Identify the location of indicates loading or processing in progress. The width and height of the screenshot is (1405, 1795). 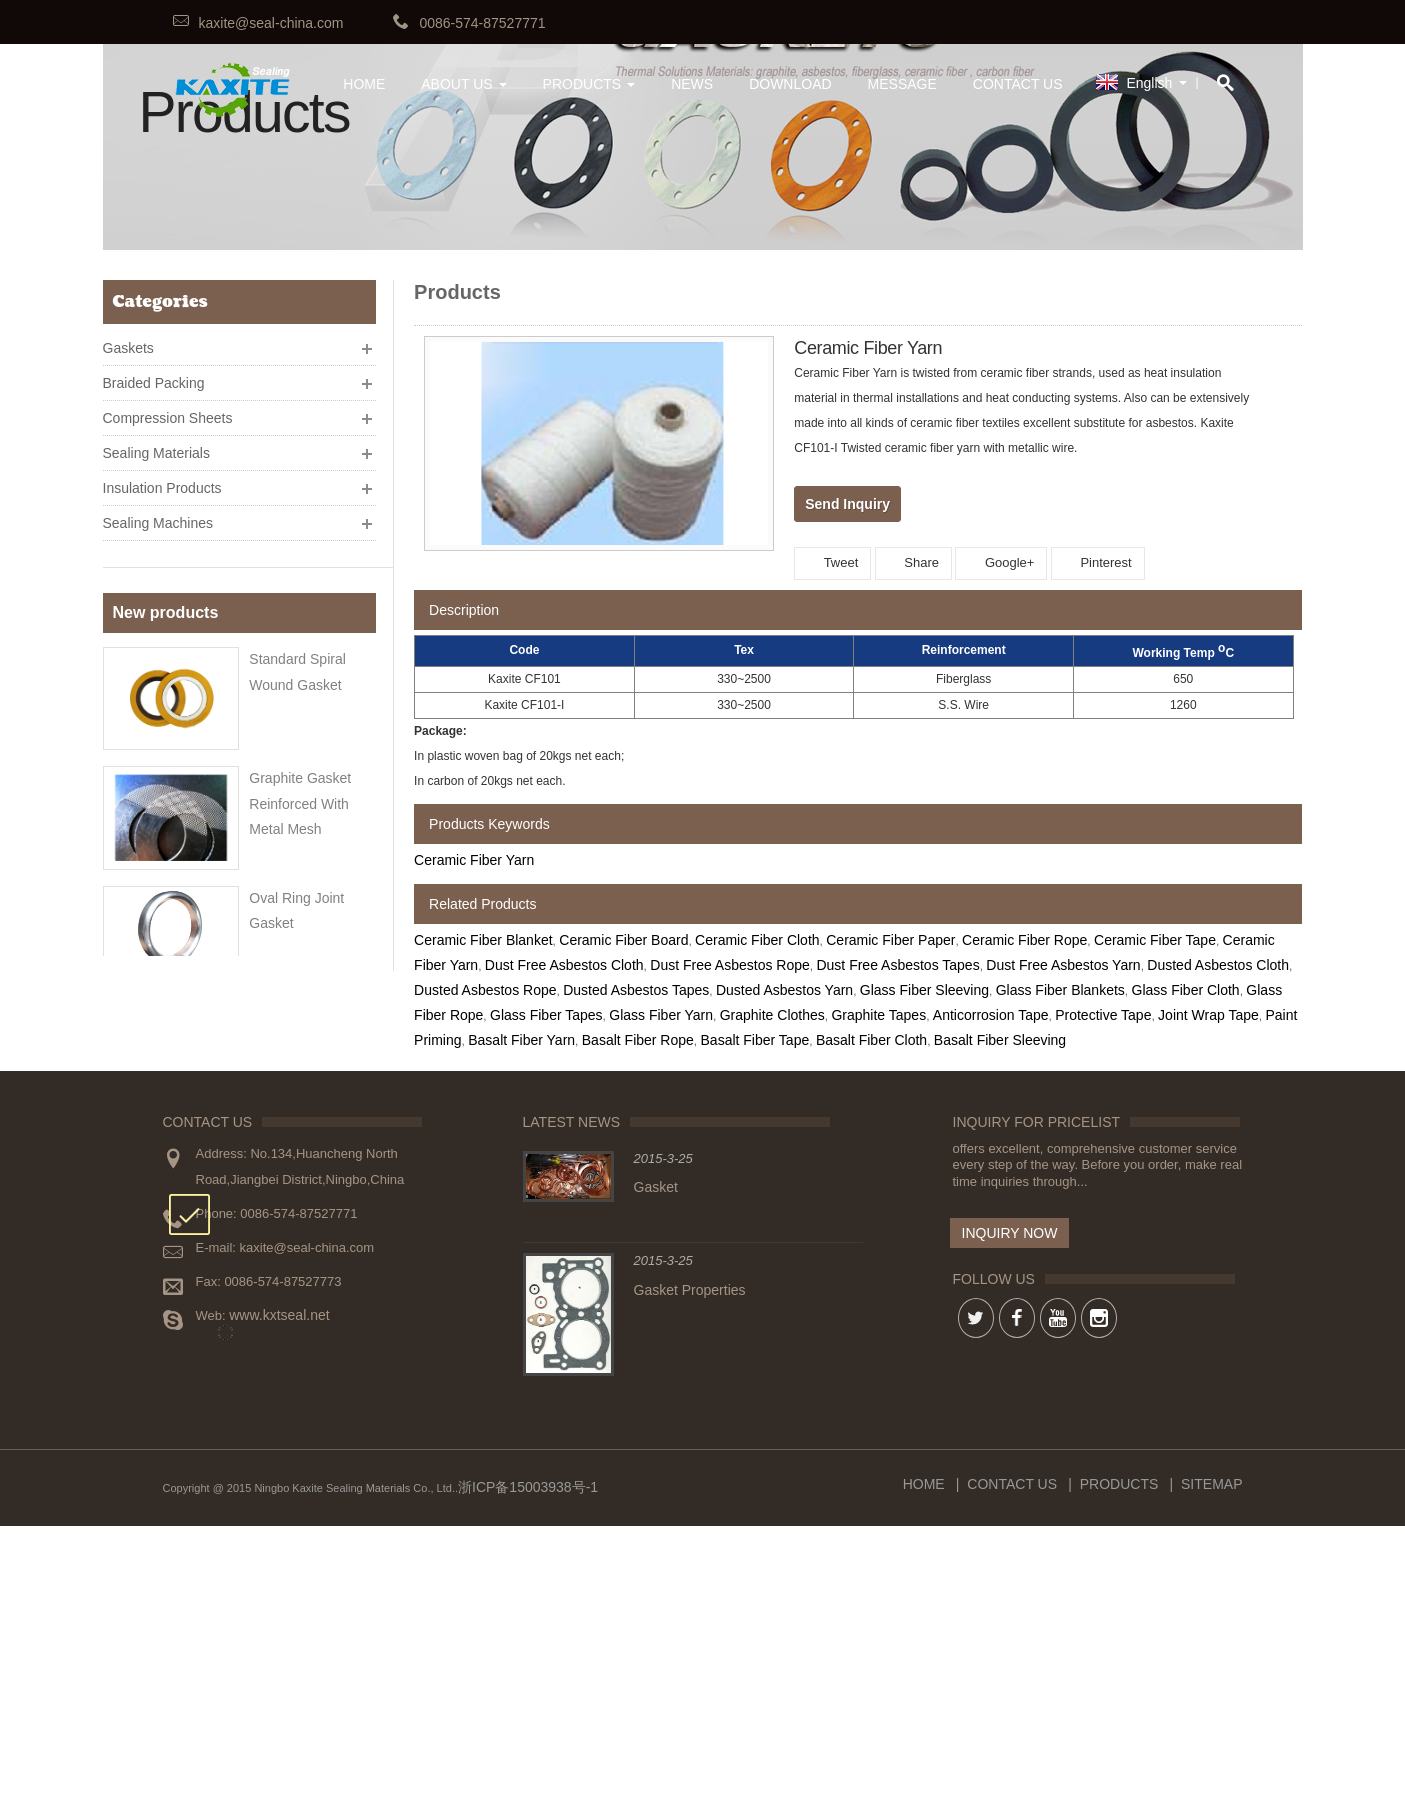
(225, 1332).